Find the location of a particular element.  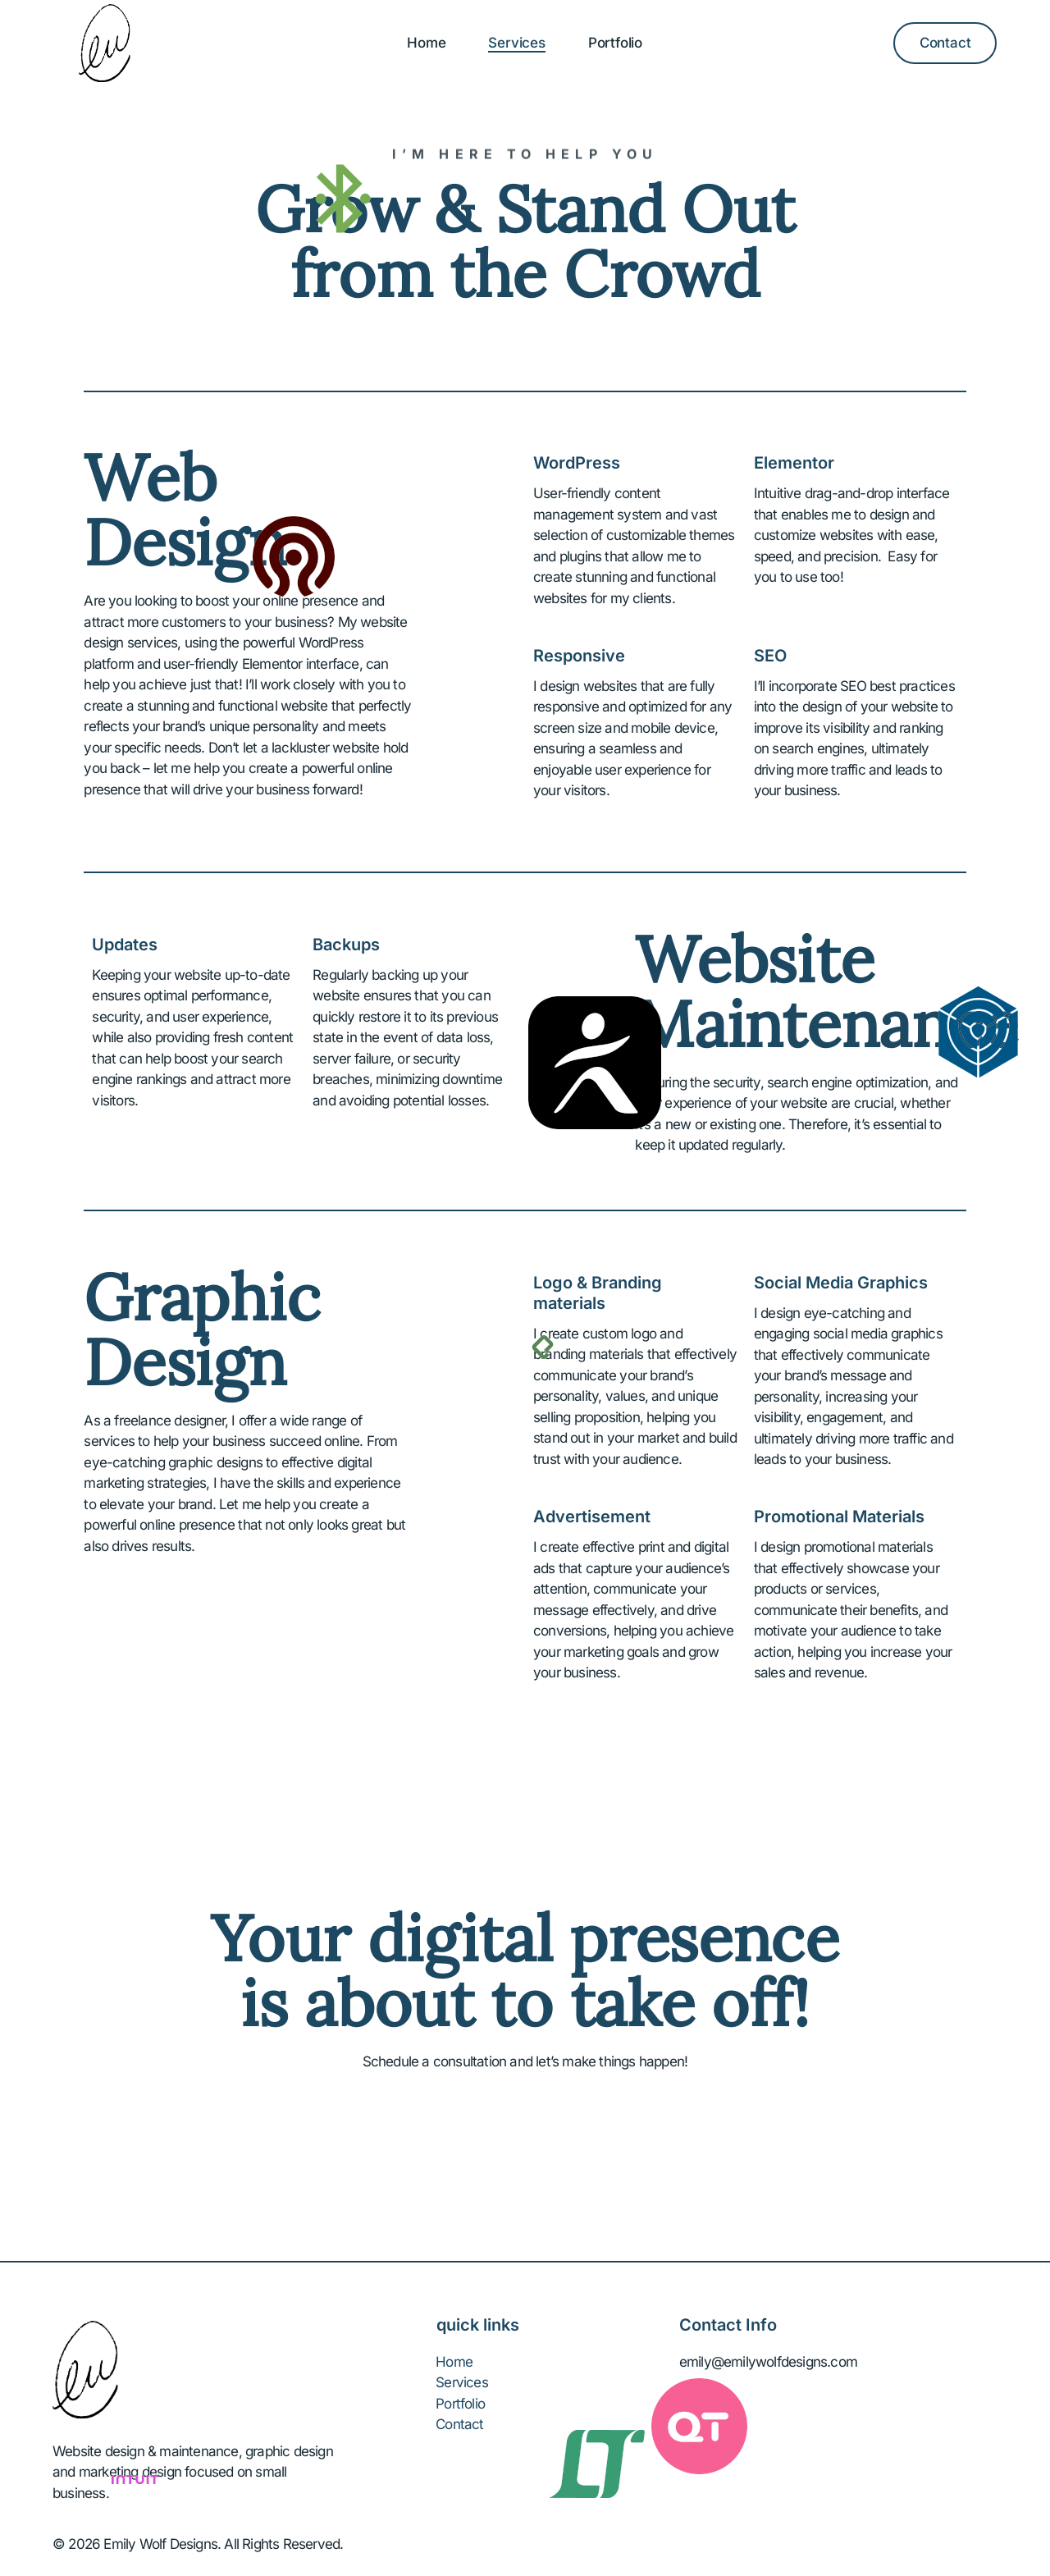

ceph distributed storage platform logo is located at coordinates (294, 556).